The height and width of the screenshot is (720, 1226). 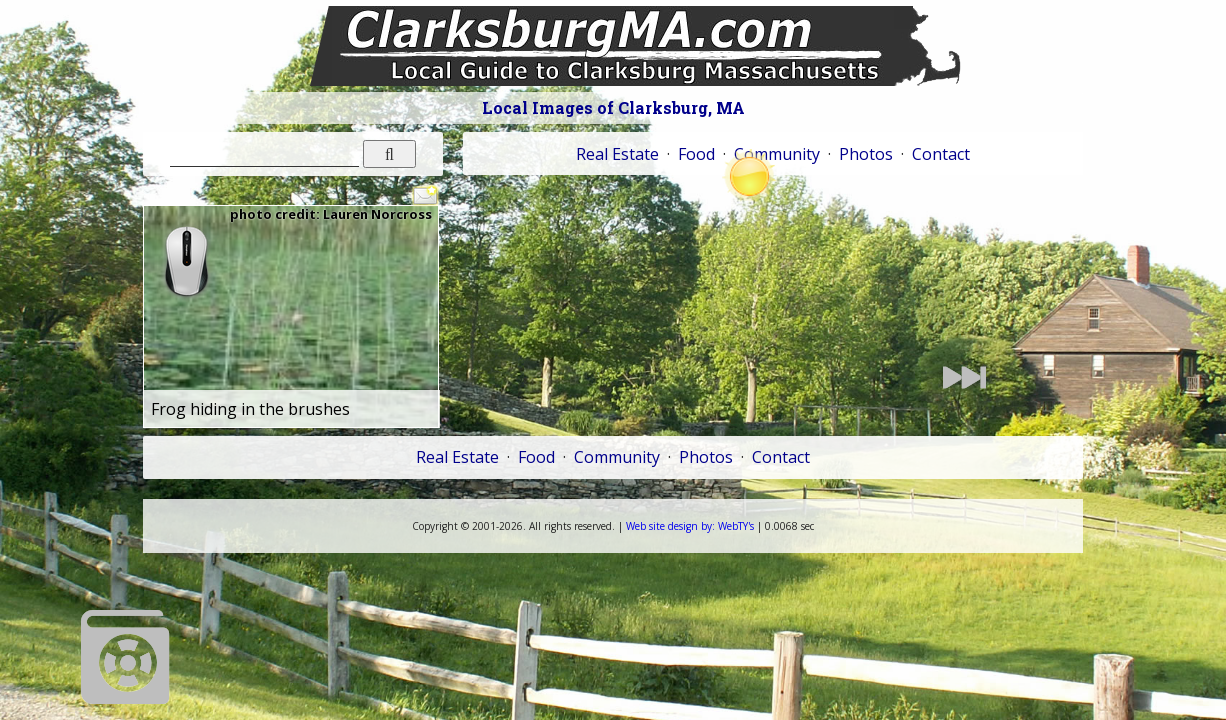 I want to click on indicates new unread email messages, so click(x=425, y=196).